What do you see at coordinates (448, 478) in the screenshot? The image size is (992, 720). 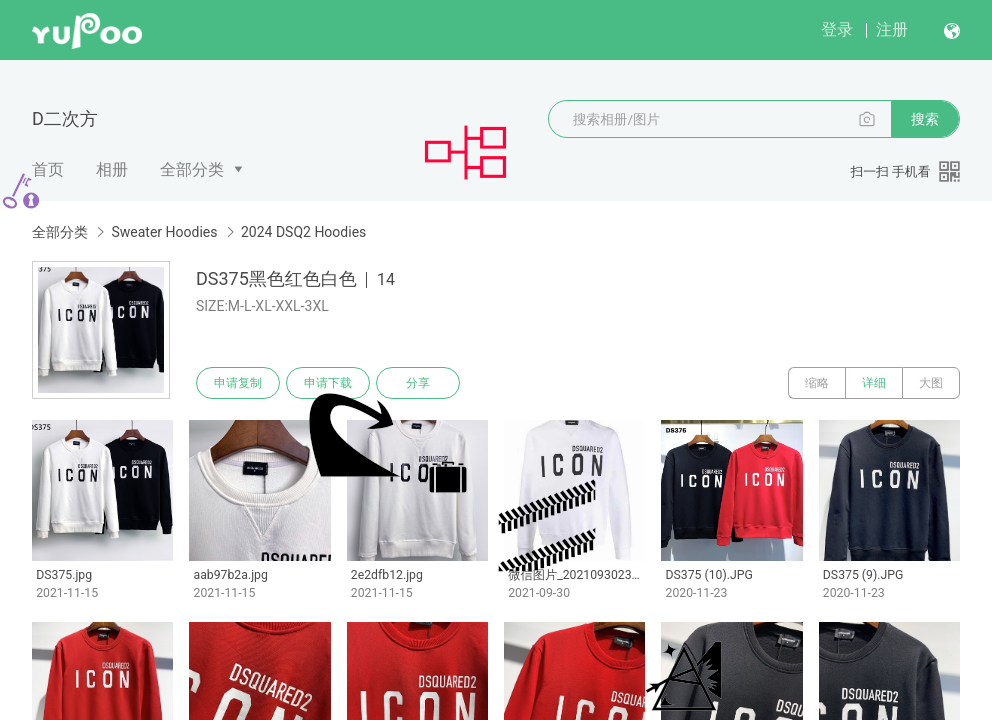 I see `access travel or trip planning features` at bounding box center [448, 478].